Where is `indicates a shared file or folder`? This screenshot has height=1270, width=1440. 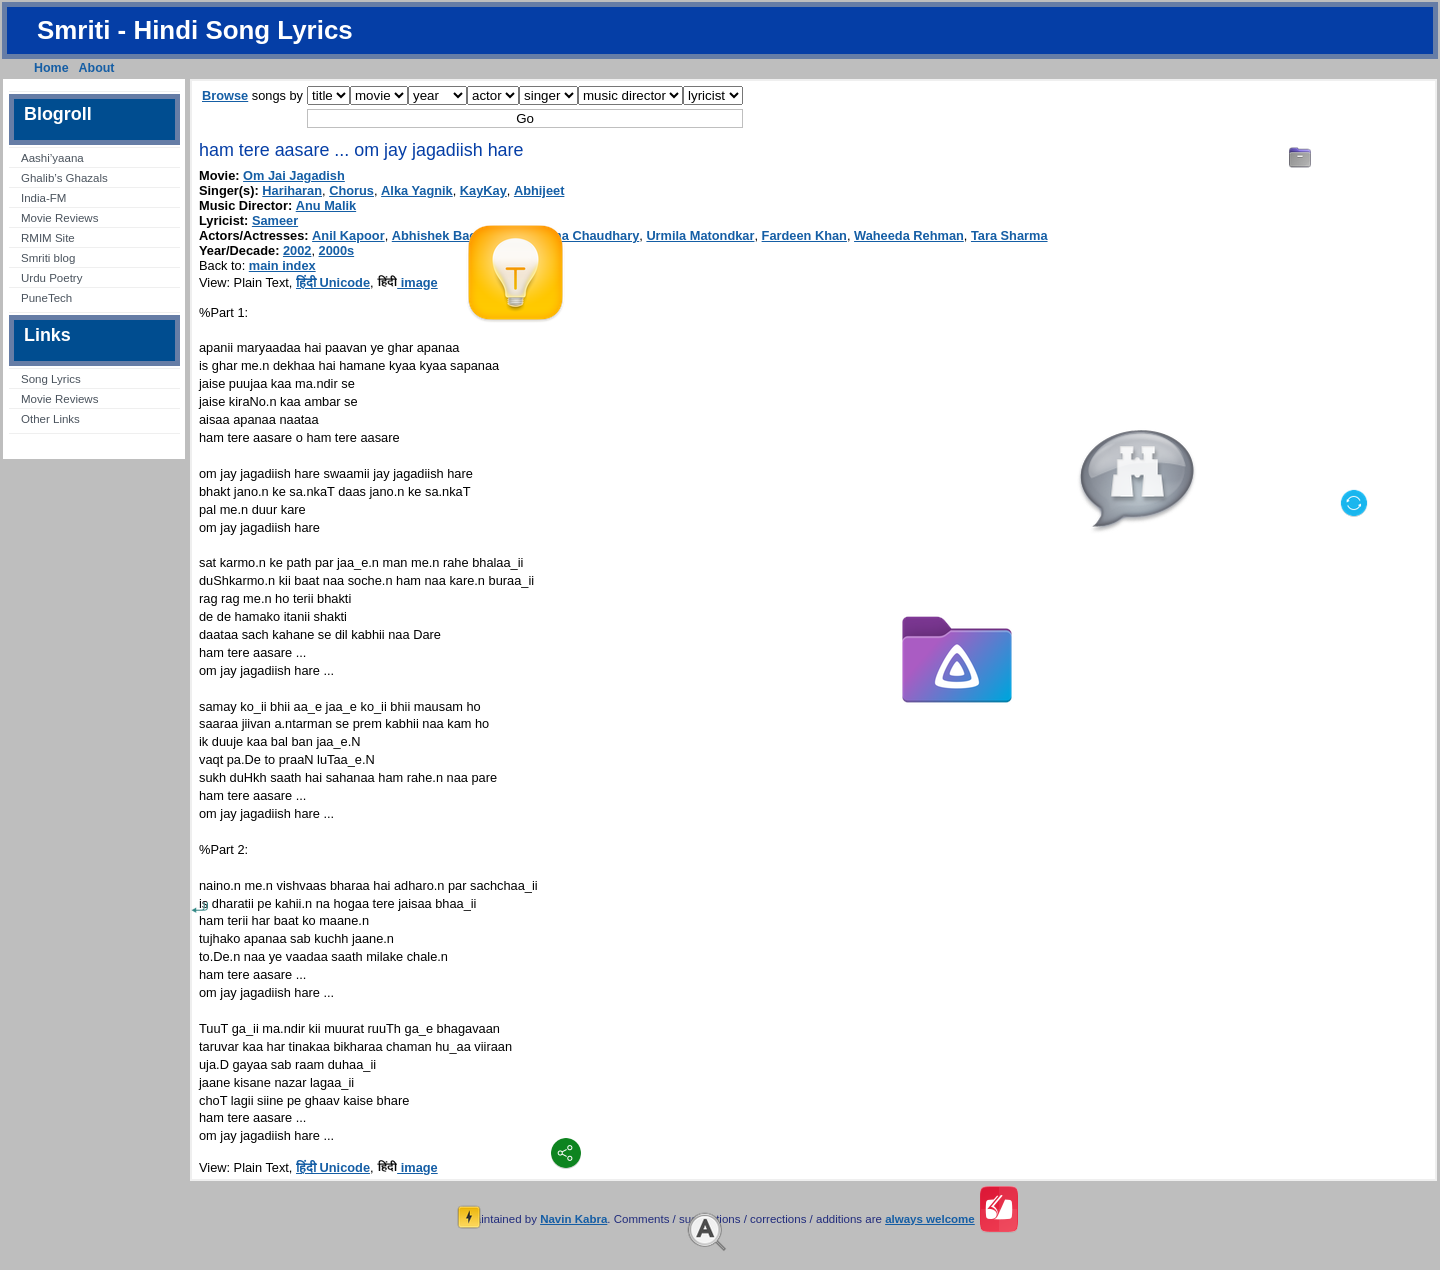 indicates a shared file or folder is located at coordinates (566, 1153).